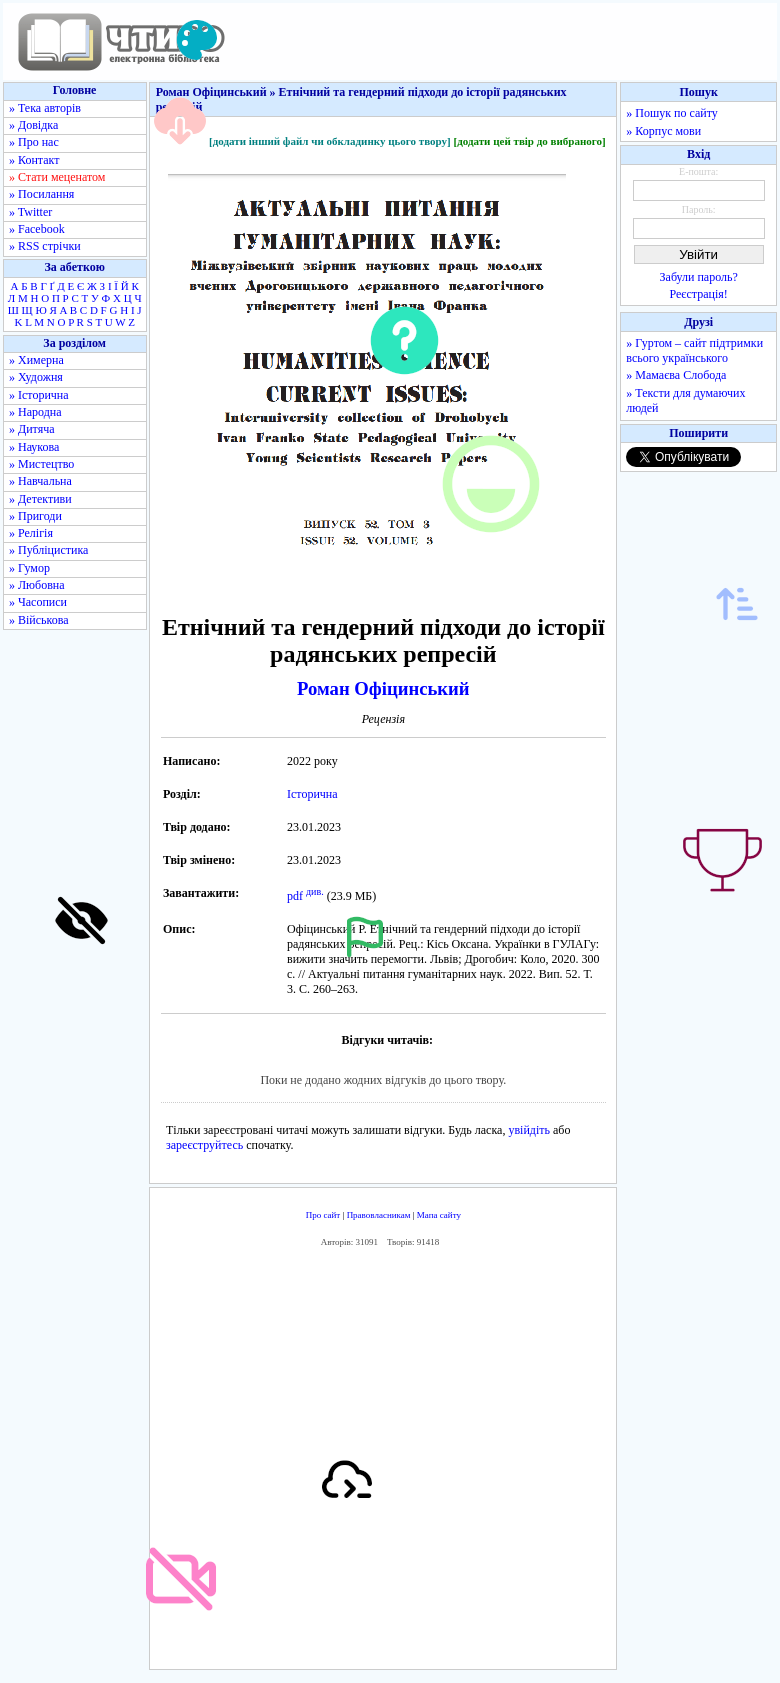 The image size is (780, 1683). What do you see at coordinates (404, 340) in the screenshot?
I see `access help or support information` at bounding box center [404, 340].